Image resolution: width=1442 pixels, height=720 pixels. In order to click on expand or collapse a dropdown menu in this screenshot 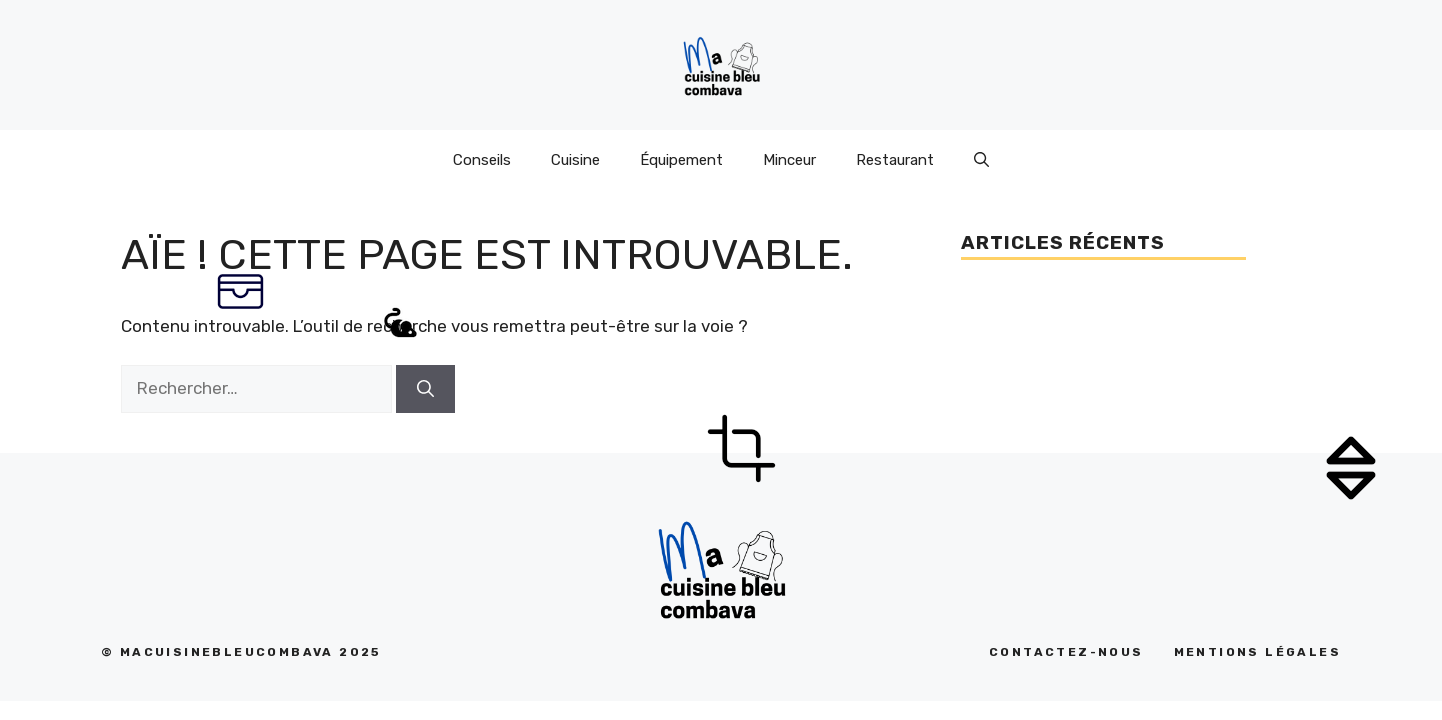, I will do `click(1351, 468)`.